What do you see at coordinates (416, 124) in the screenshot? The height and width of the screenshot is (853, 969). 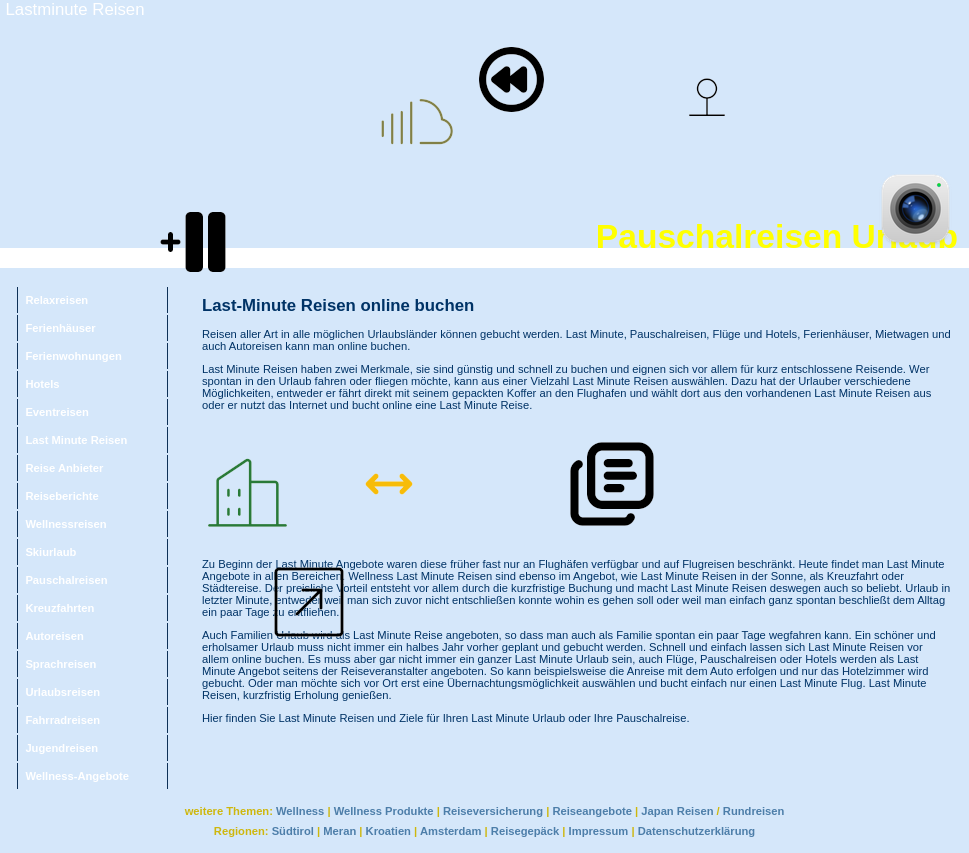 I see `open soundcloud app` at bounding box center [416, 124].